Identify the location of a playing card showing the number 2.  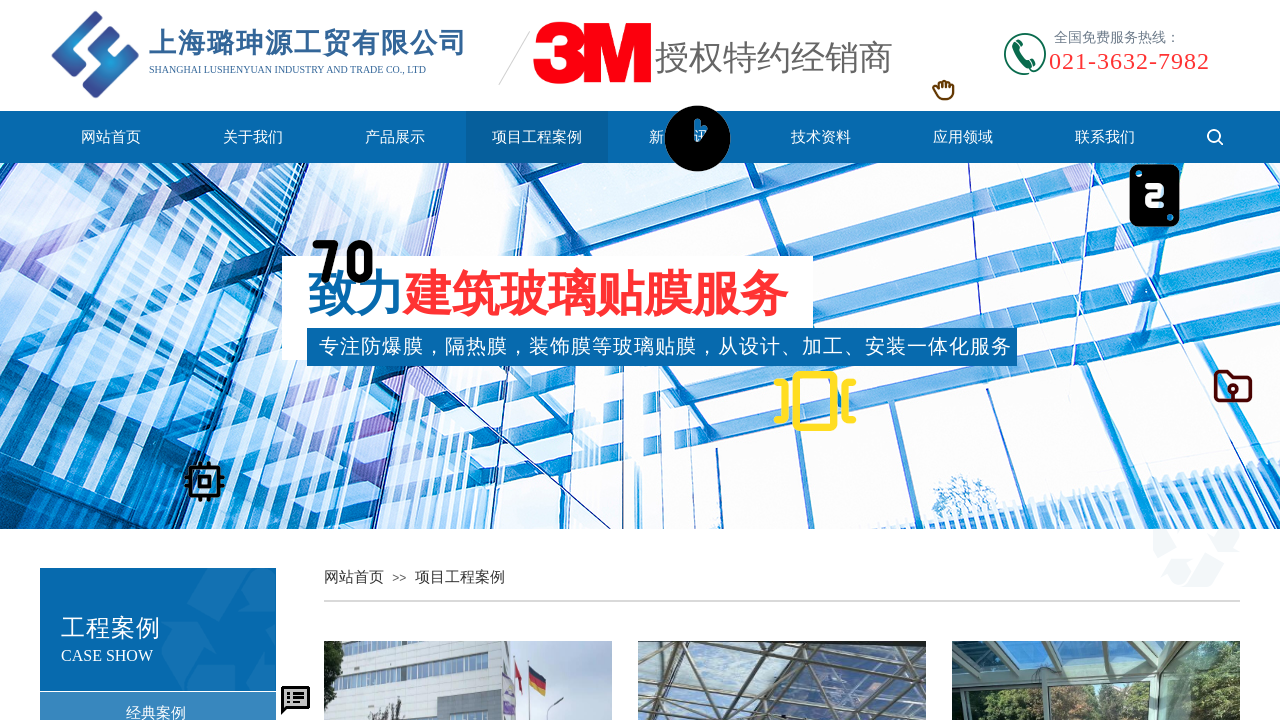
(1154, 195).